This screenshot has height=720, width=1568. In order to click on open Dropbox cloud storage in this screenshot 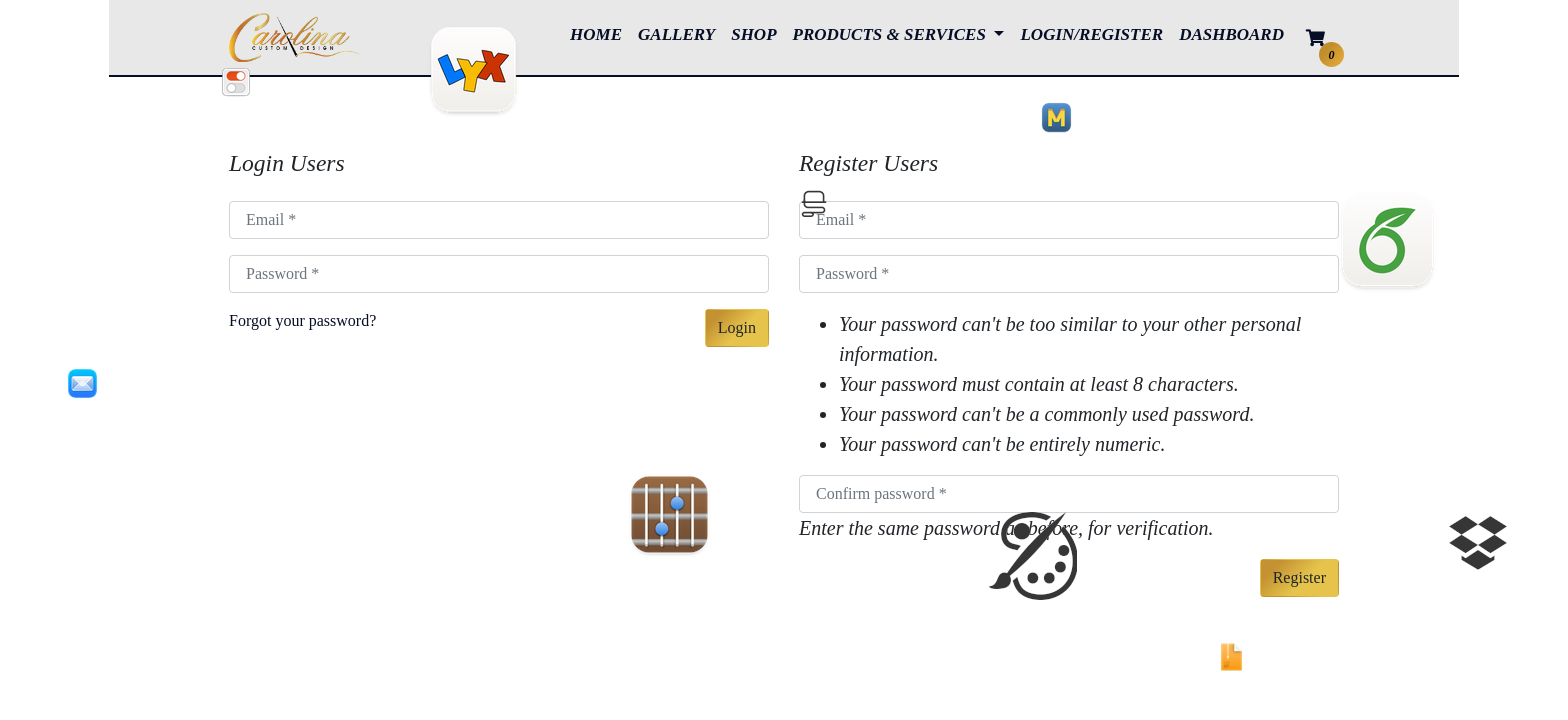, I will do `click(1478, 545)`.